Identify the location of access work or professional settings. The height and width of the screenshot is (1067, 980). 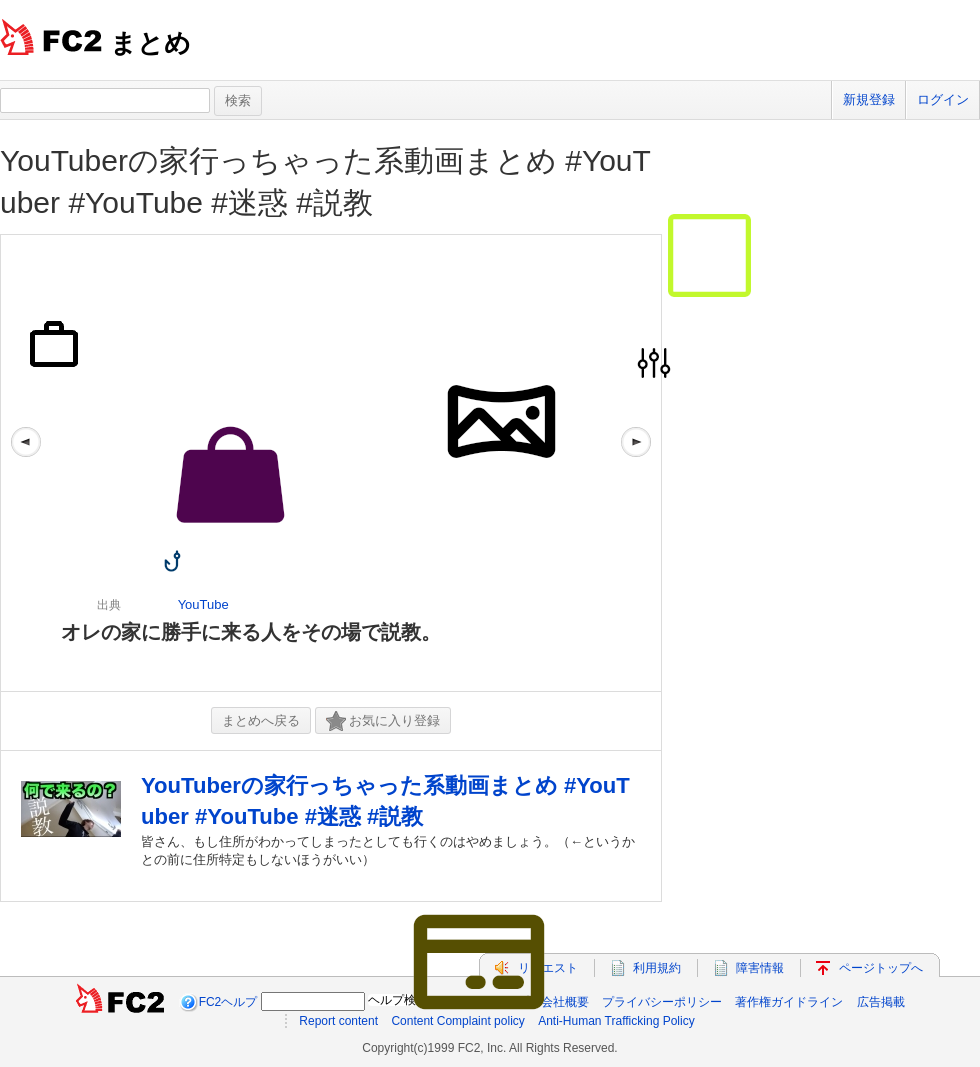
(54, 345).